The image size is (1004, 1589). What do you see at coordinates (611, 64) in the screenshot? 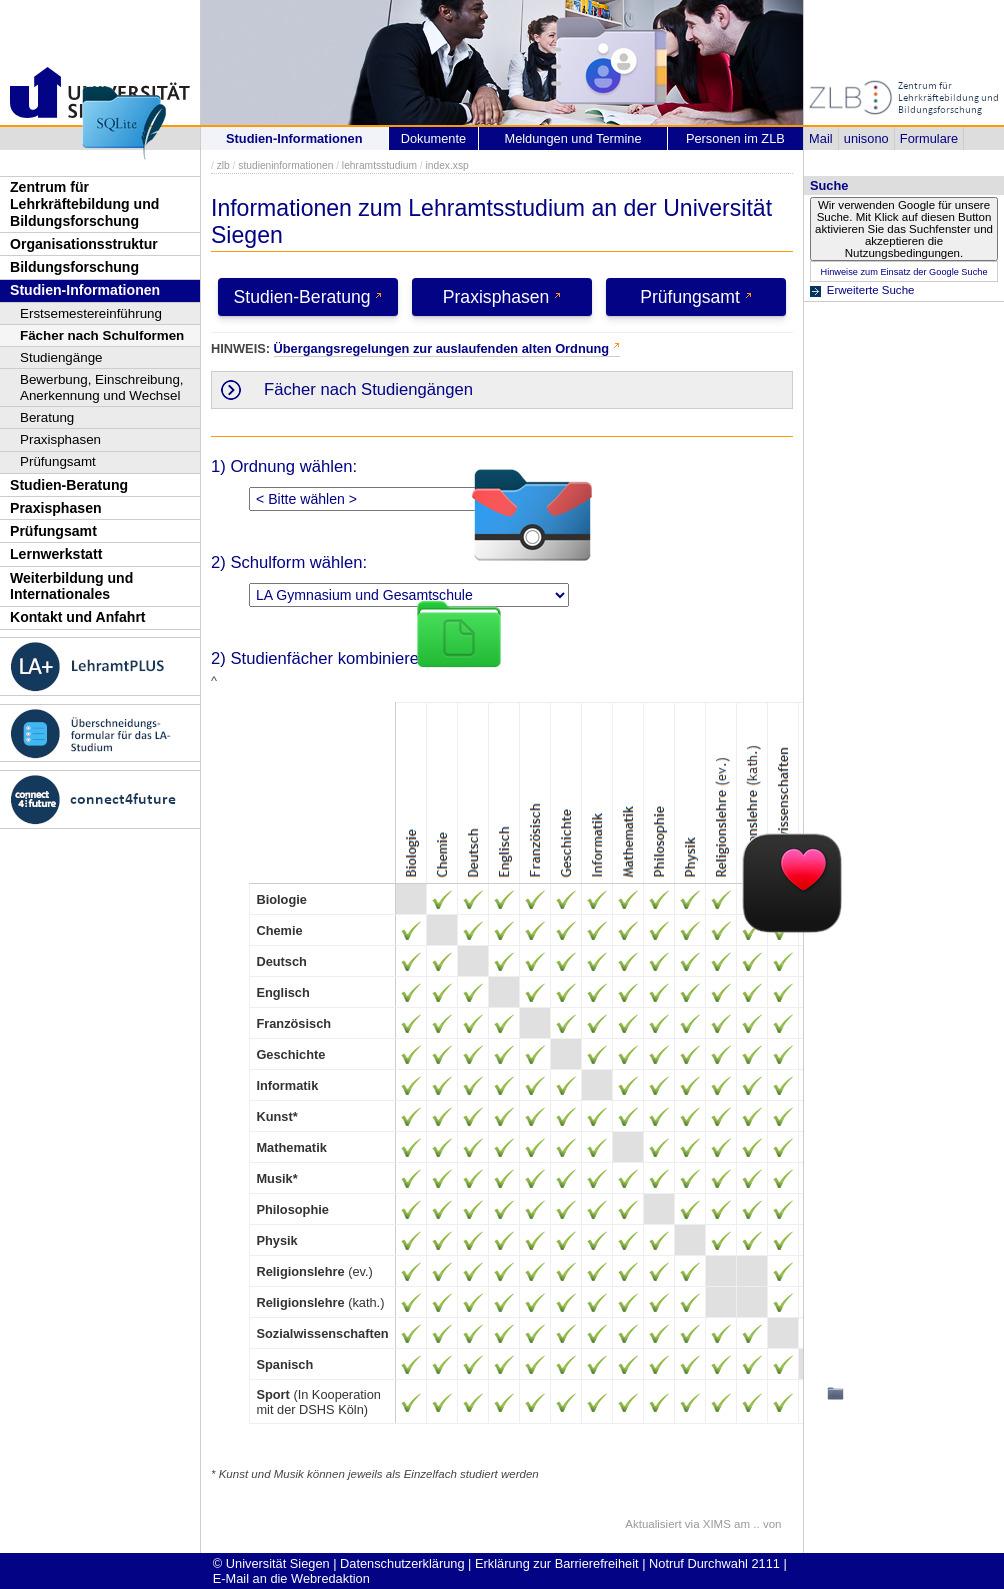
I see `open microsoft contacts folder` at bounding box center [611, 64].